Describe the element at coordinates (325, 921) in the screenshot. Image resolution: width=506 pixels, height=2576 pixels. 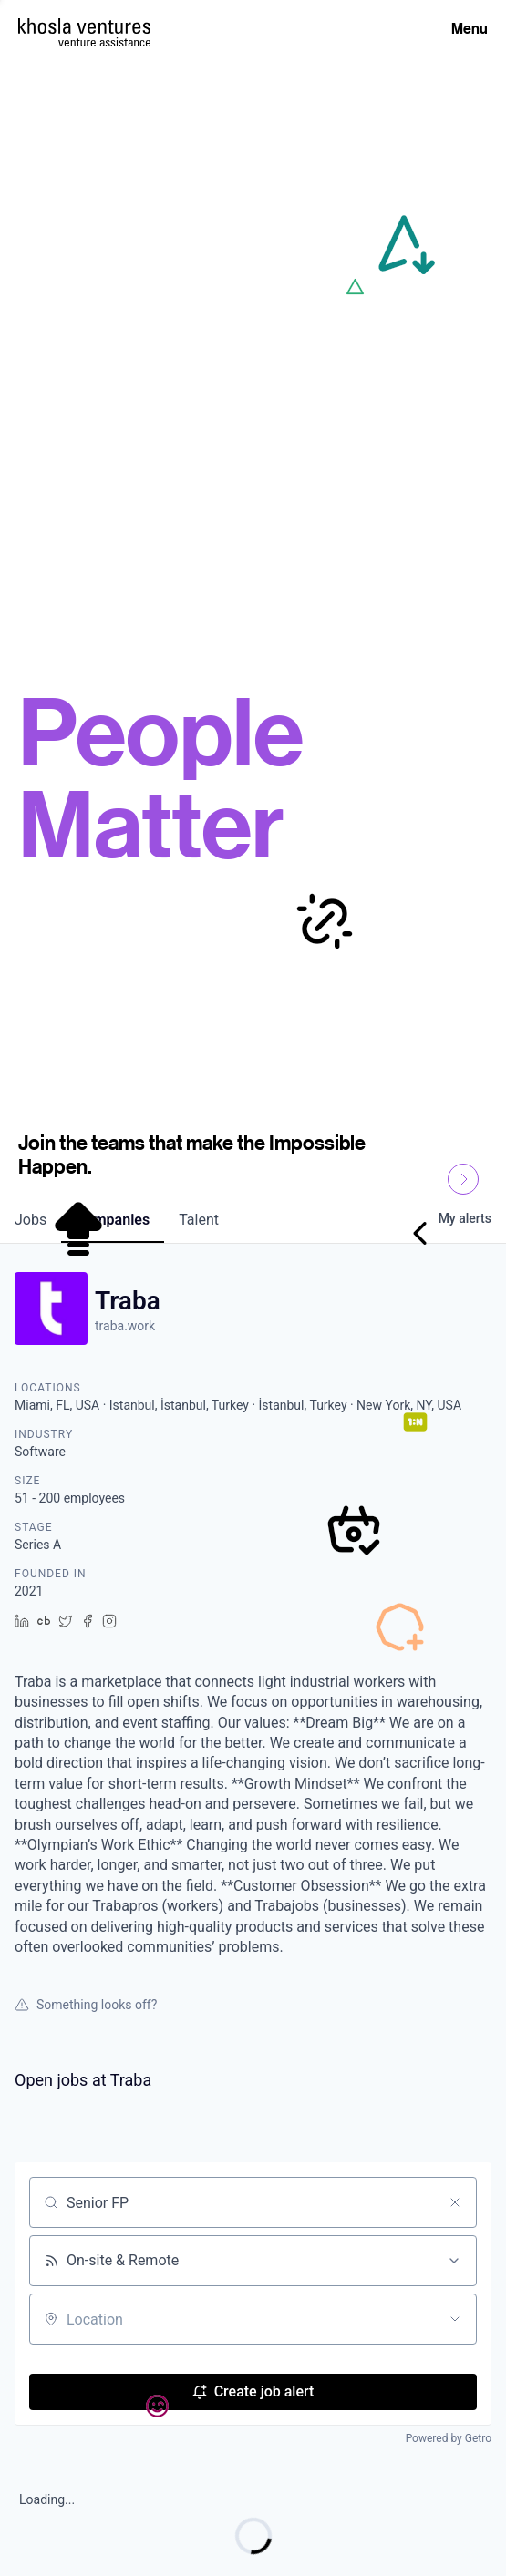
I see `remove or break a hyperlink` at that location.